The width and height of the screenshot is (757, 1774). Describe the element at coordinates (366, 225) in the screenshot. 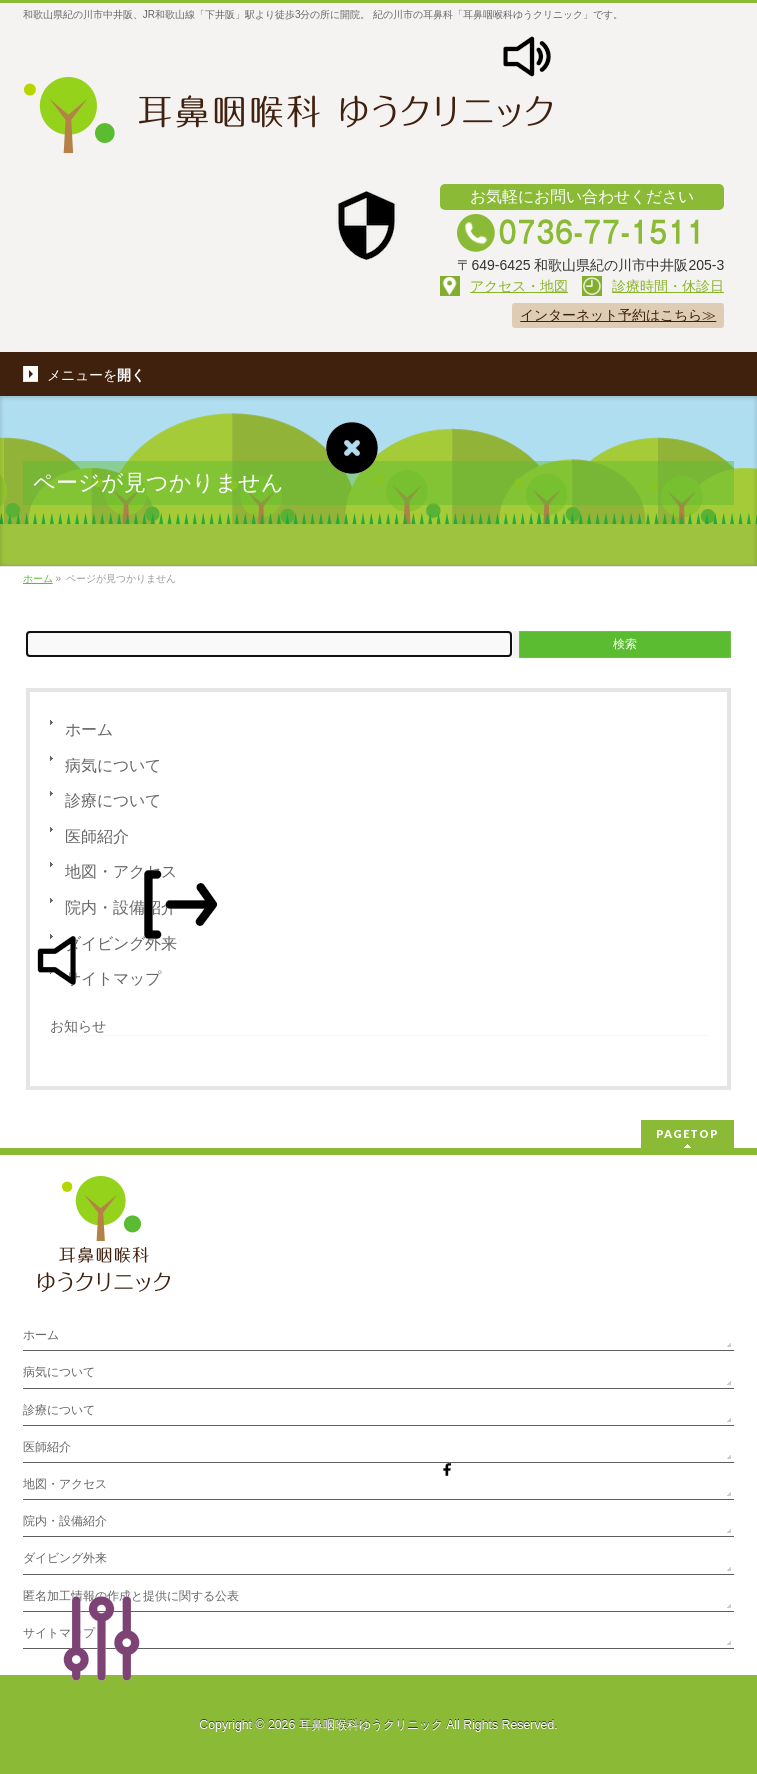

I see `access security settings` at that location.